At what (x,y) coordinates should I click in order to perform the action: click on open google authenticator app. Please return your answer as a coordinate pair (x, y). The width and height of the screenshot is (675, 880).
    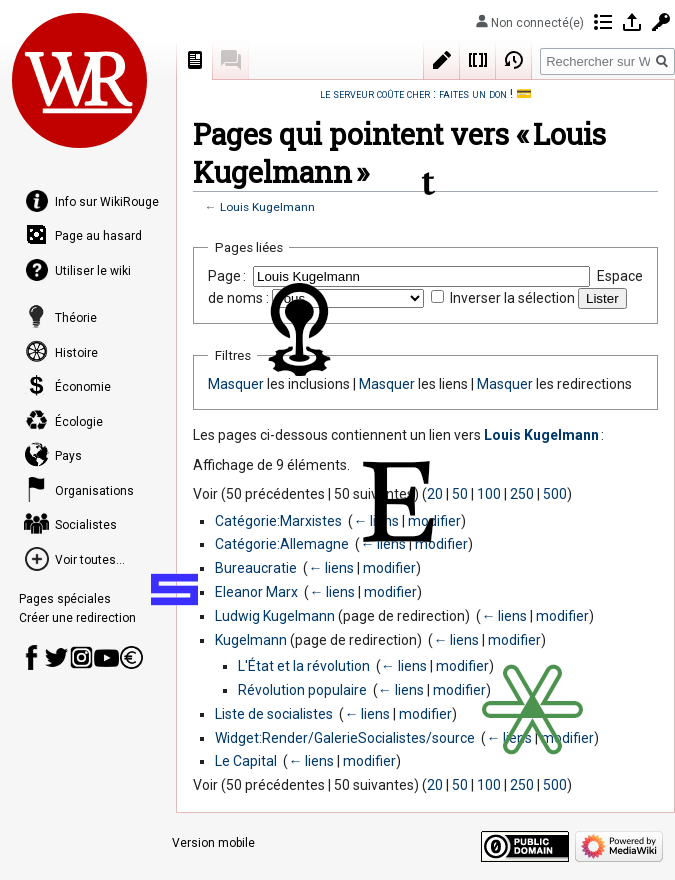
    Looking at the image, I should click on (532, 709).